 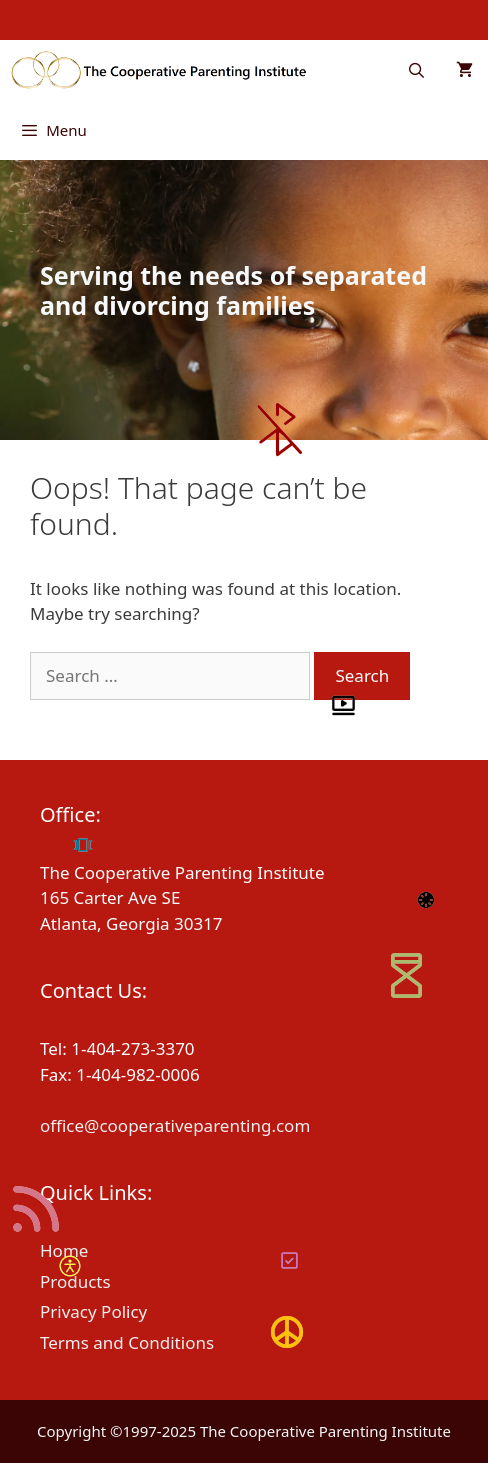 What do you see at coordinates (33, 1212) in the screenshot?
I see `subscribe to RSS feed` at bounding box center [33, 1212].